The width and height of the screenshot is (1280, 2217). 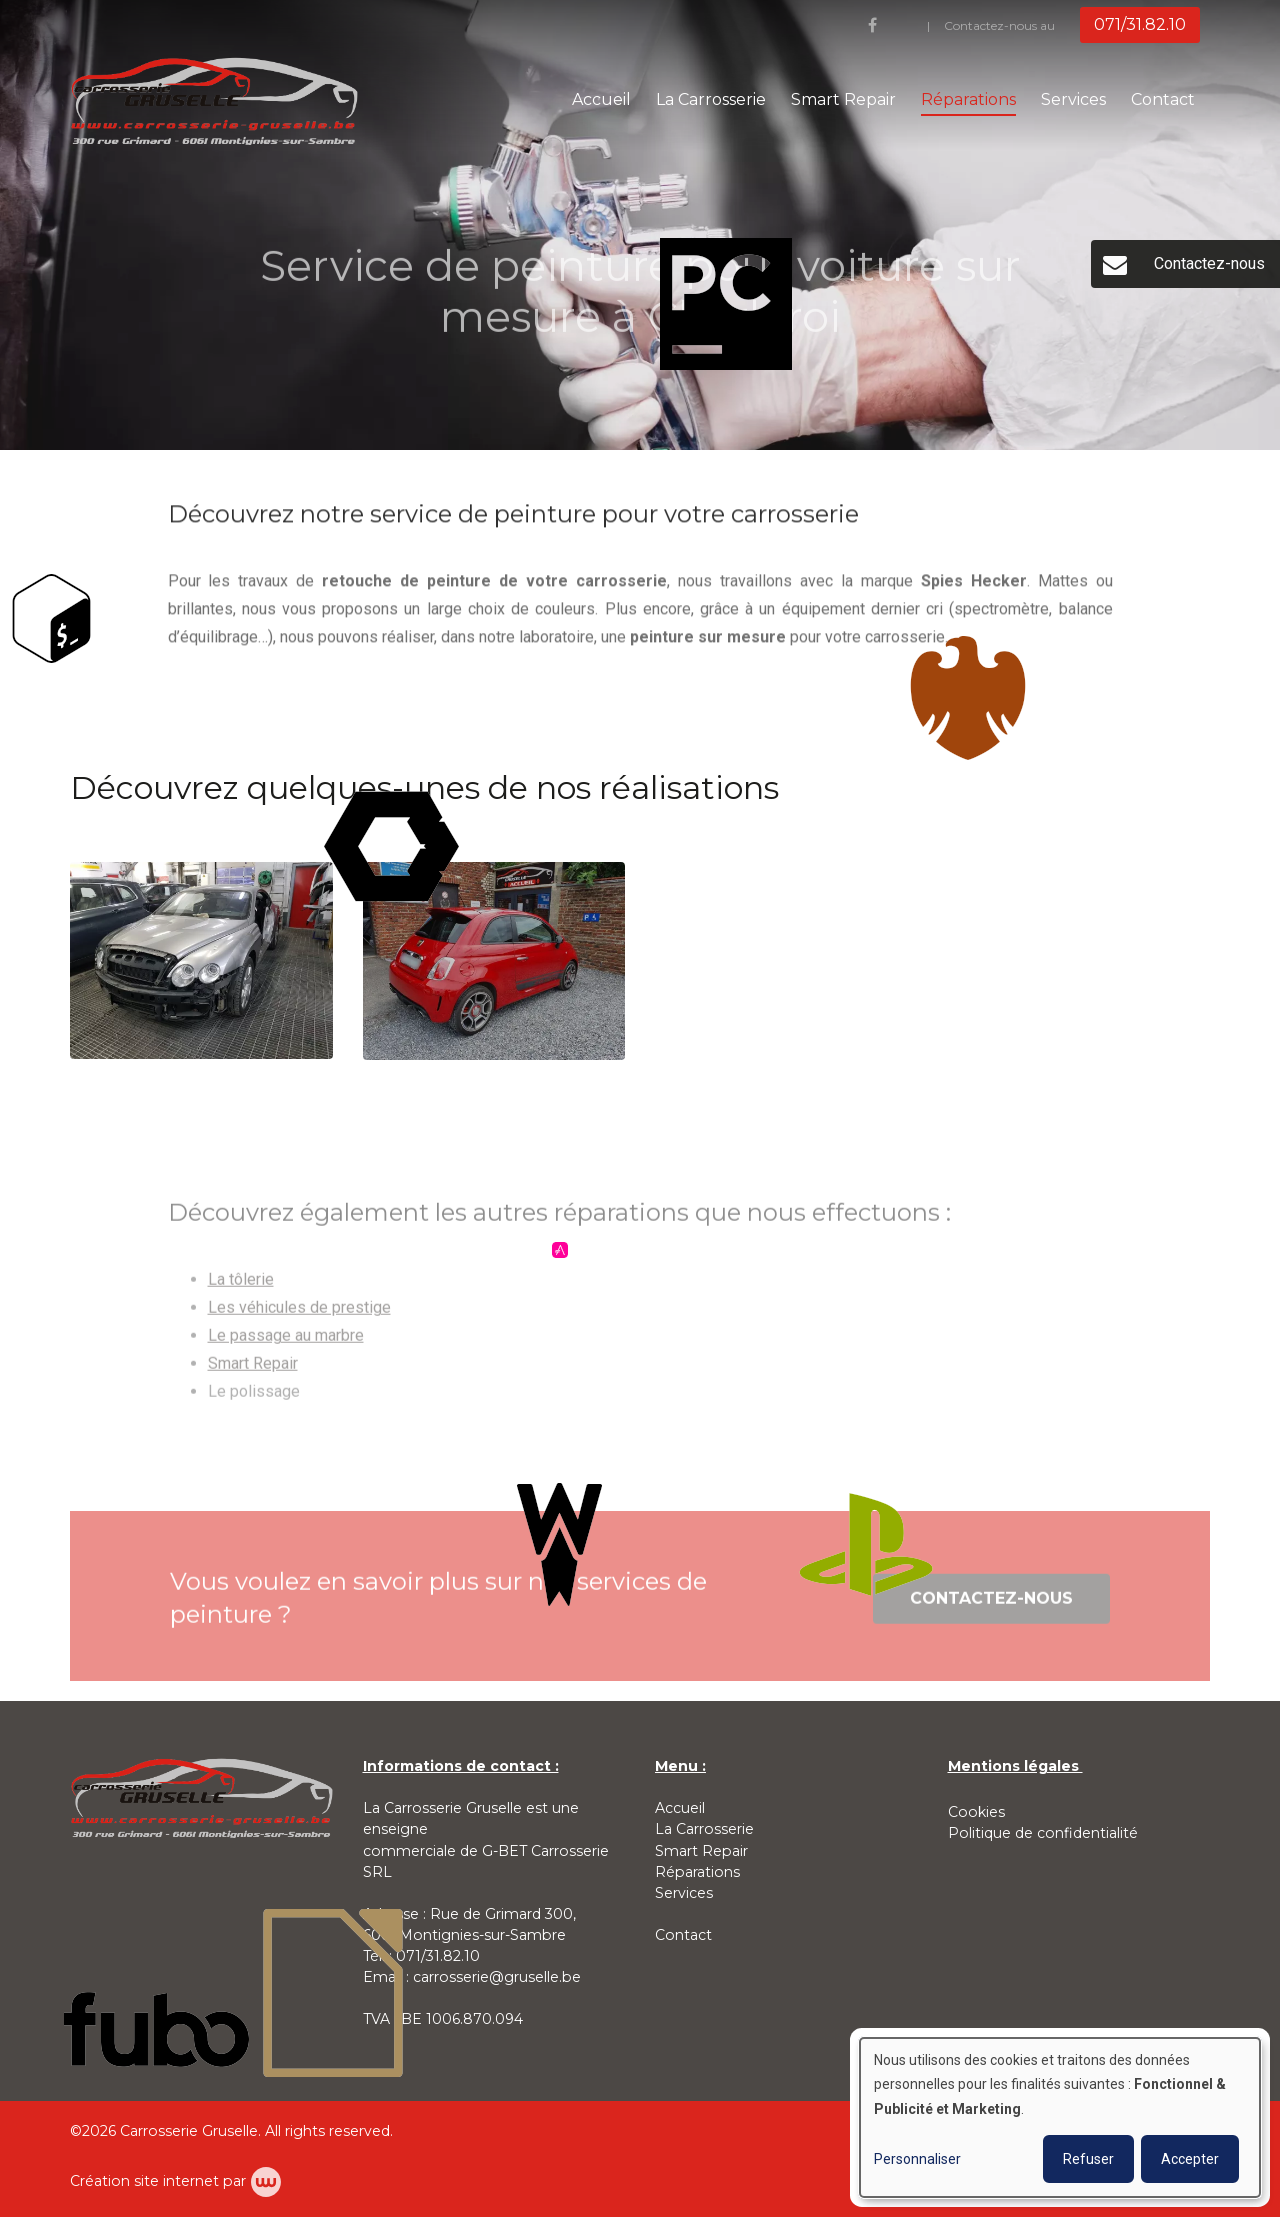 What do you see at coordinates (156, 2029) in the screenshot?
I see `open the fuboTV streaming app` at bounding box center [156, 2029].